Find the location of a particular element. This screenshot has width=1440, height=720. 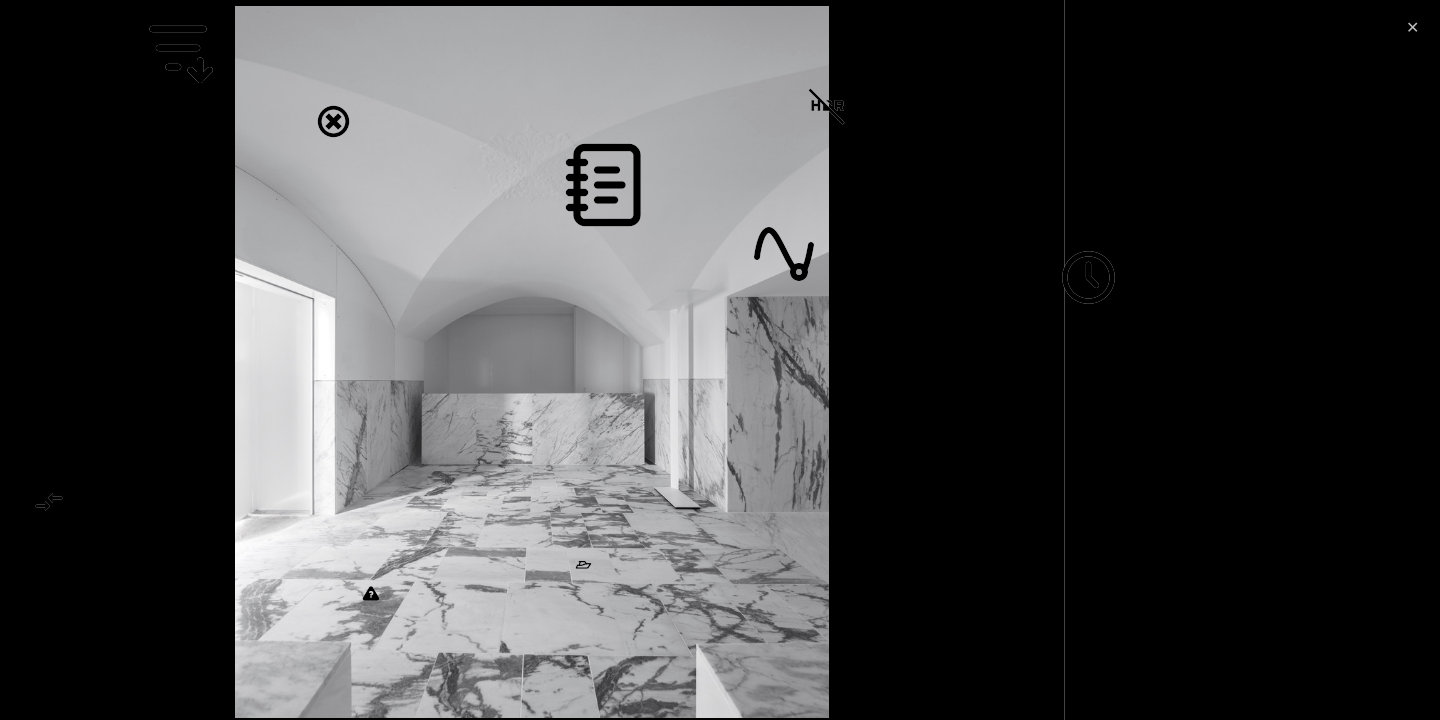

indicates an error or failed operation is located at coordinates (333, 121).